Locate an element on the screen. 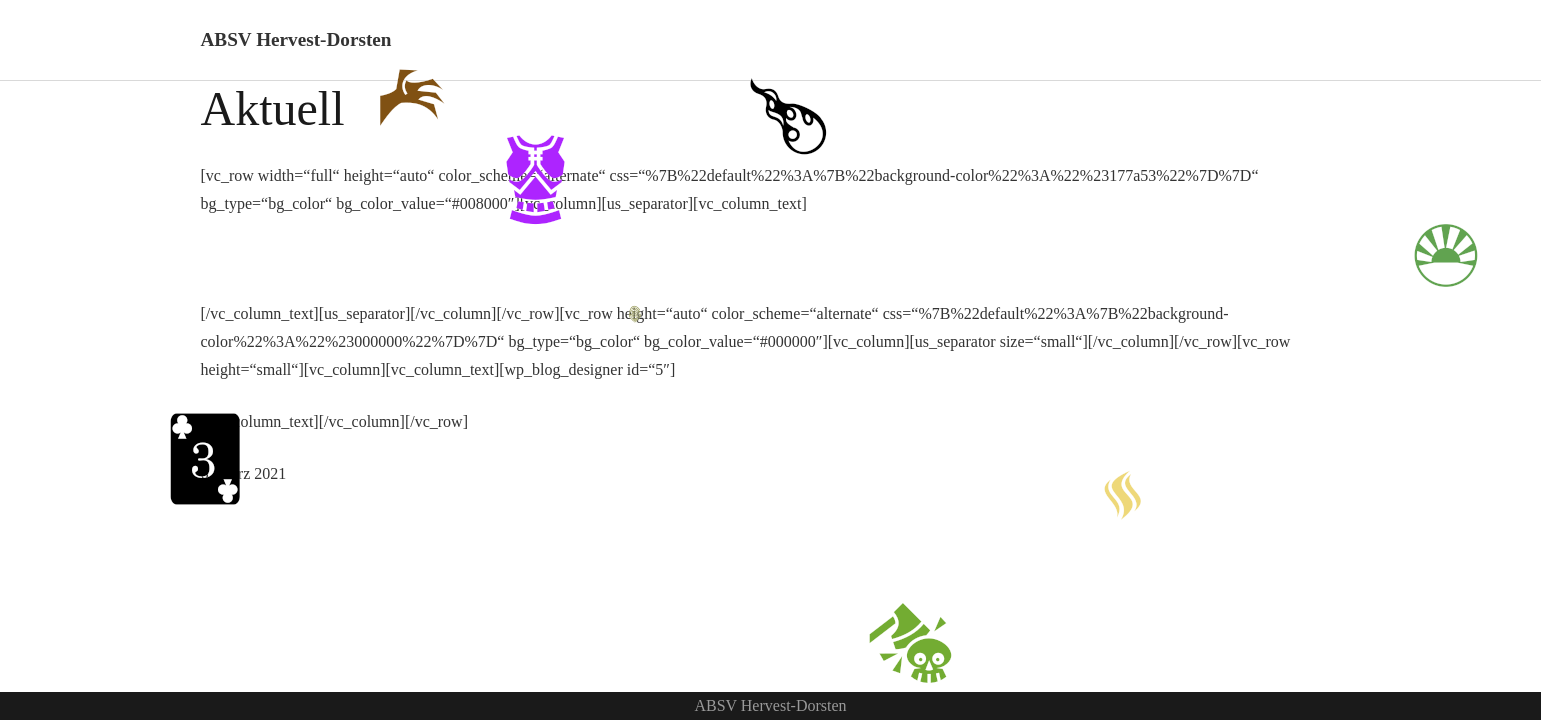 The width and height of the screenshot is (1541, 720). equip leather armor to your character is located at coordinates (535, 178).